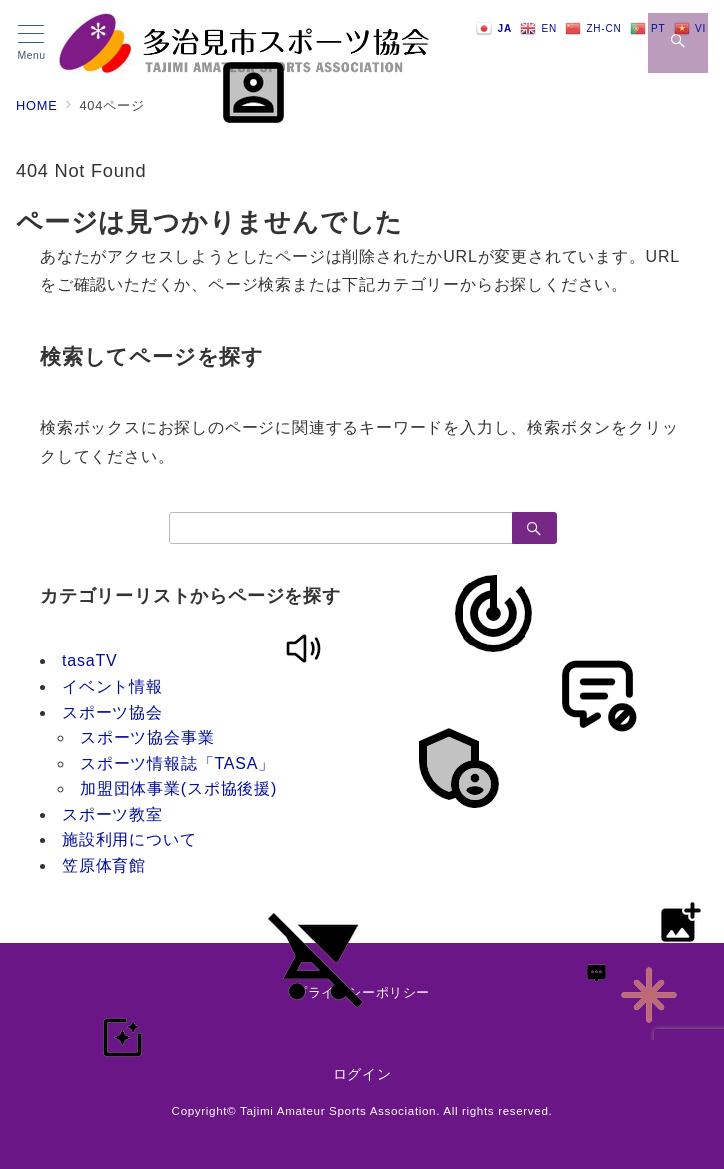 The width and height of the screenshot is (724, 1169). Describe the element at coordinates (597, 692) in the screenshot. I see `cancel or delete a message` at that location.